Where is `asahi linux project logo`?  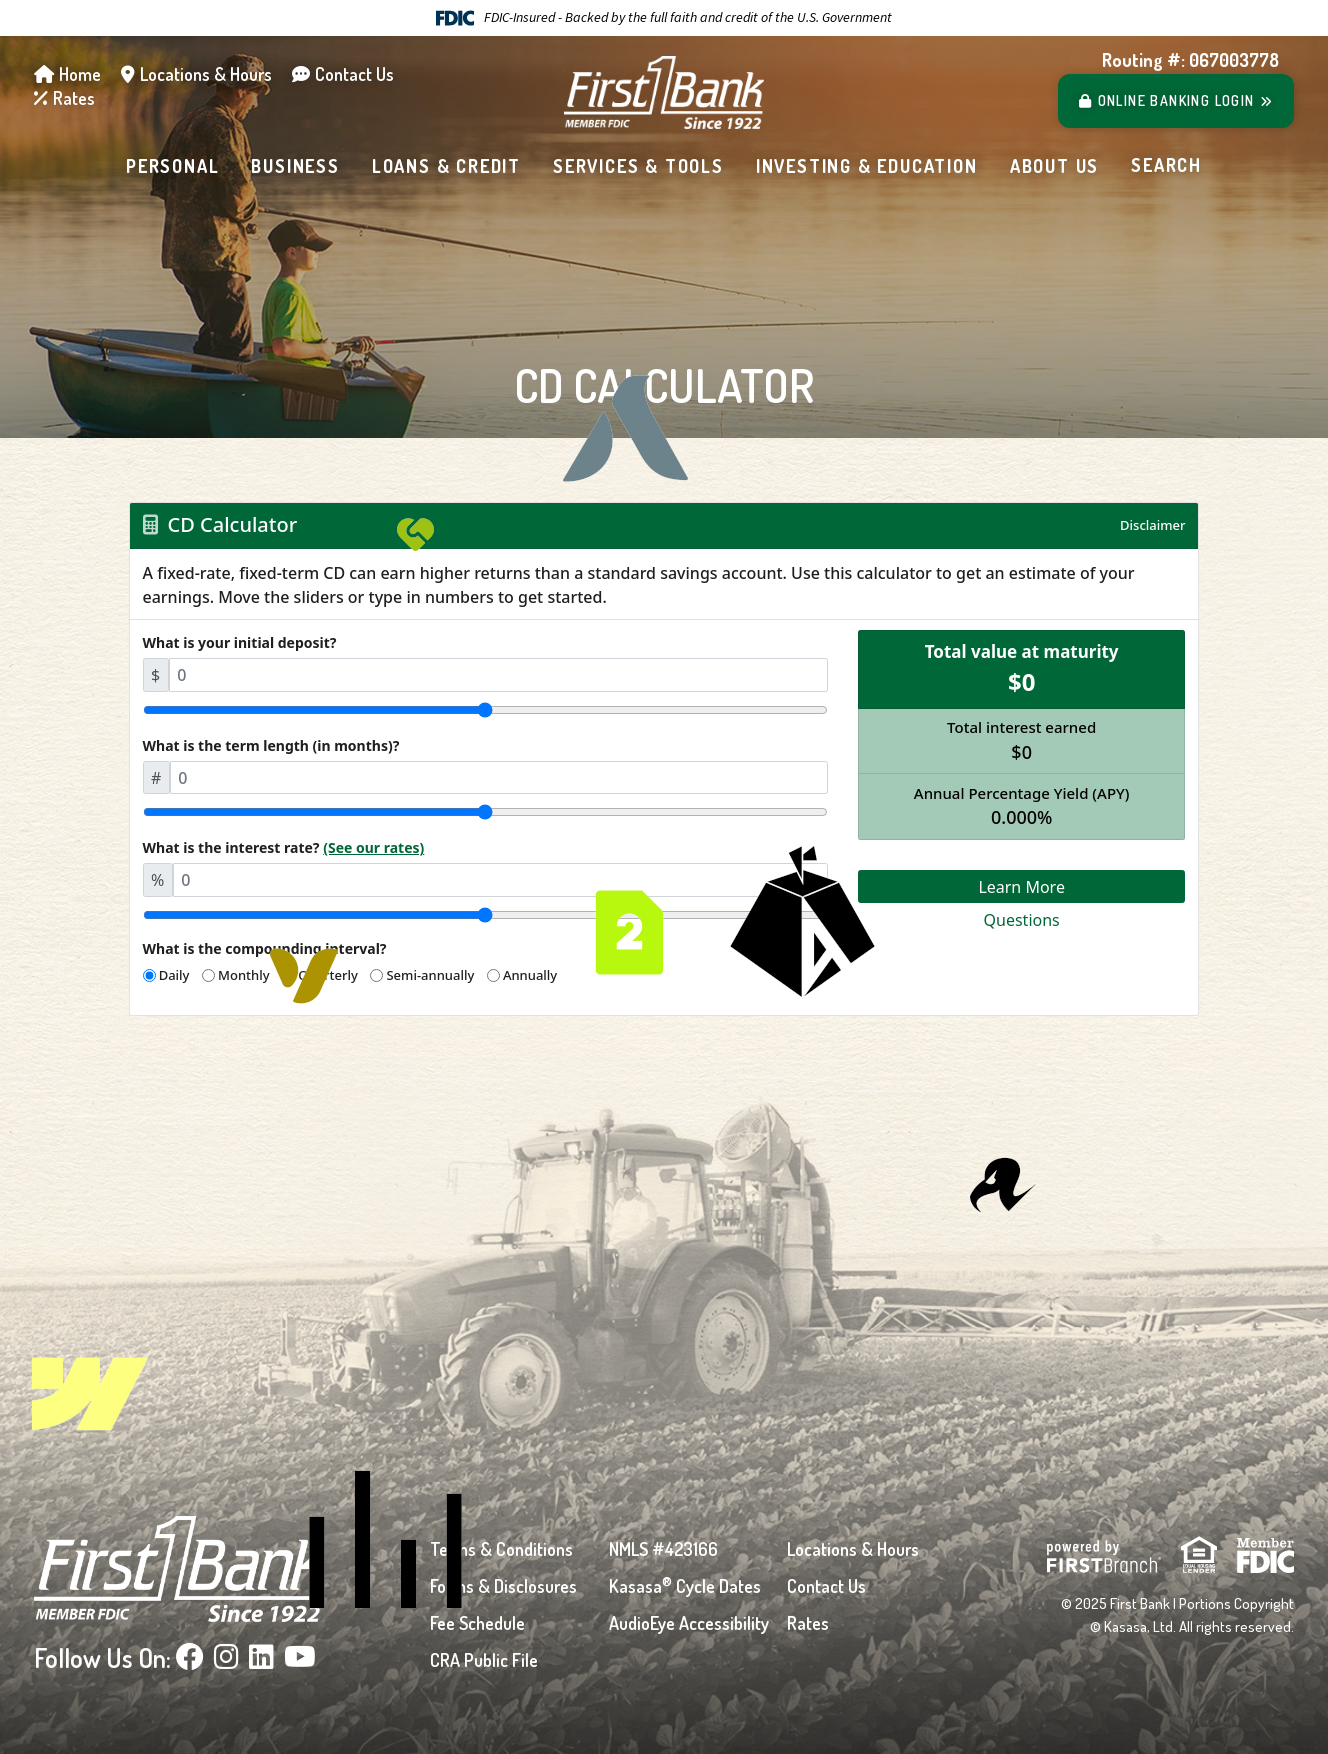
asahi linux project logo is located at coordinates (802, 921).